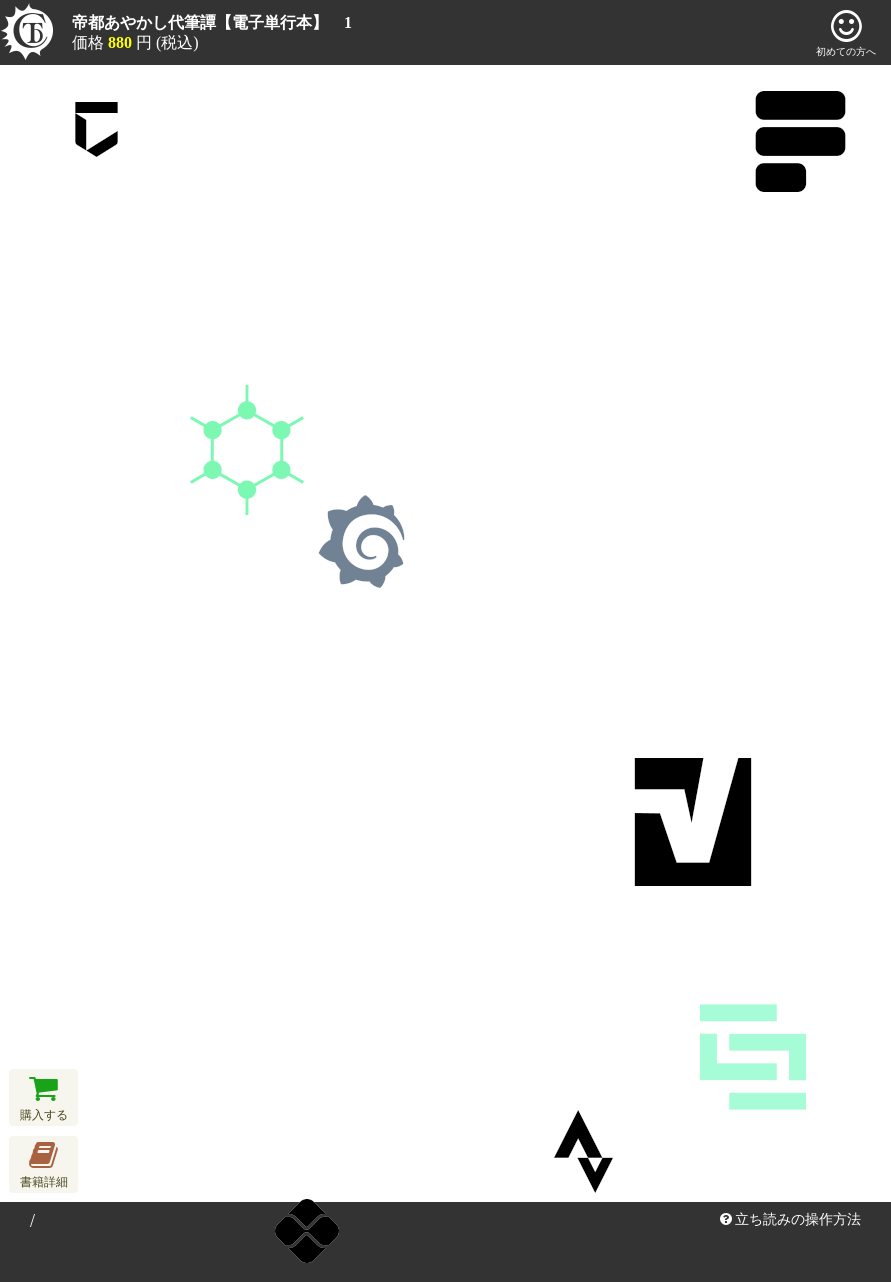 The image size is (891, 1282). I want to click on open Google Chronicle security platform, so click(96, 129).